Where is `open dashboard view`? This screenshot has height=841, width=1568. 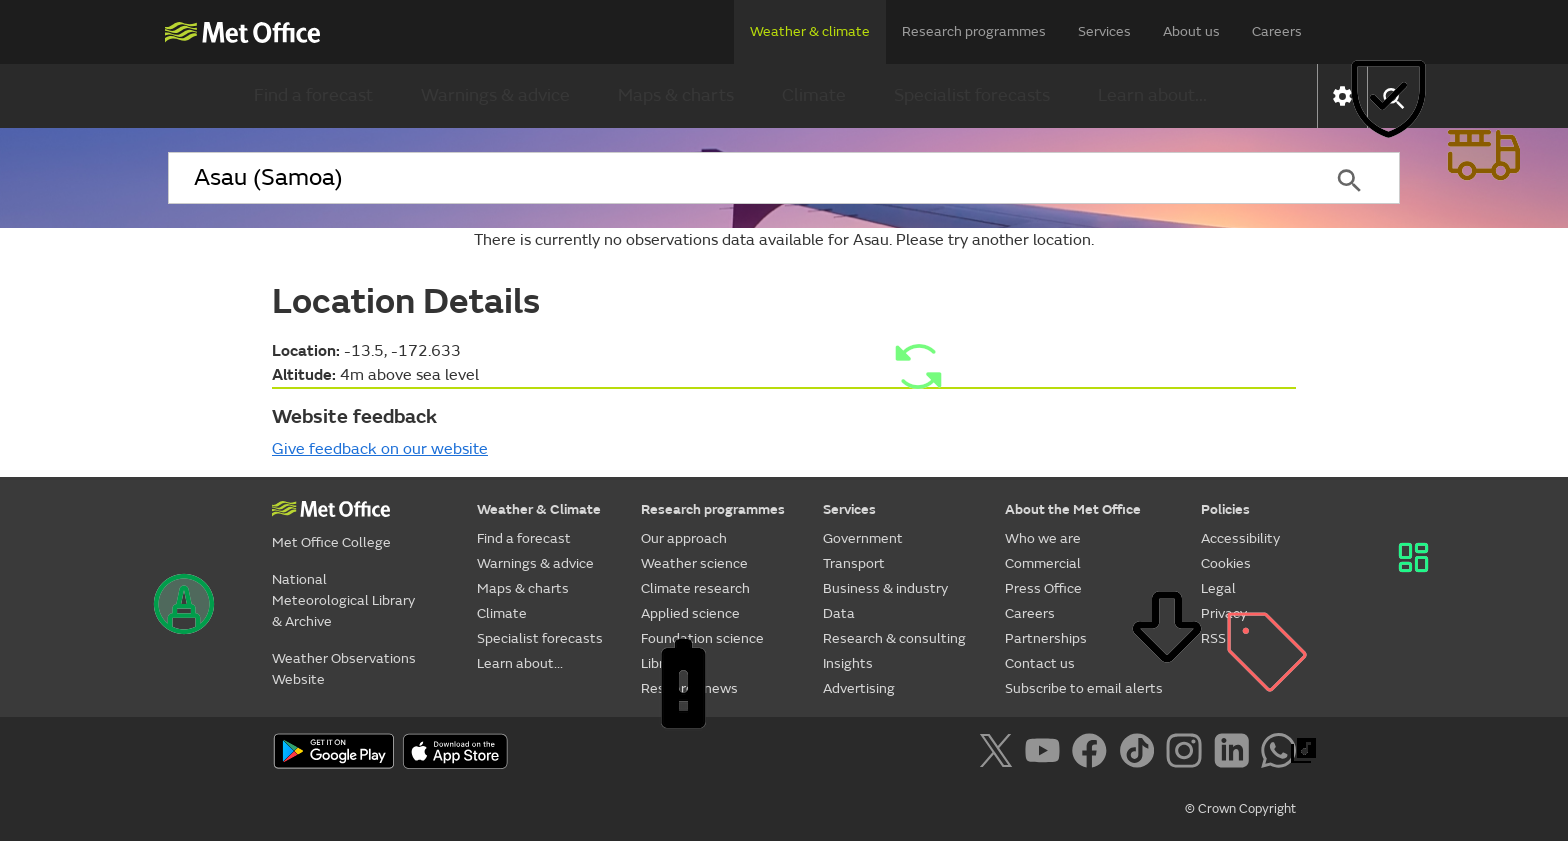
open dashboard view is located at coordinates (1413, 557).